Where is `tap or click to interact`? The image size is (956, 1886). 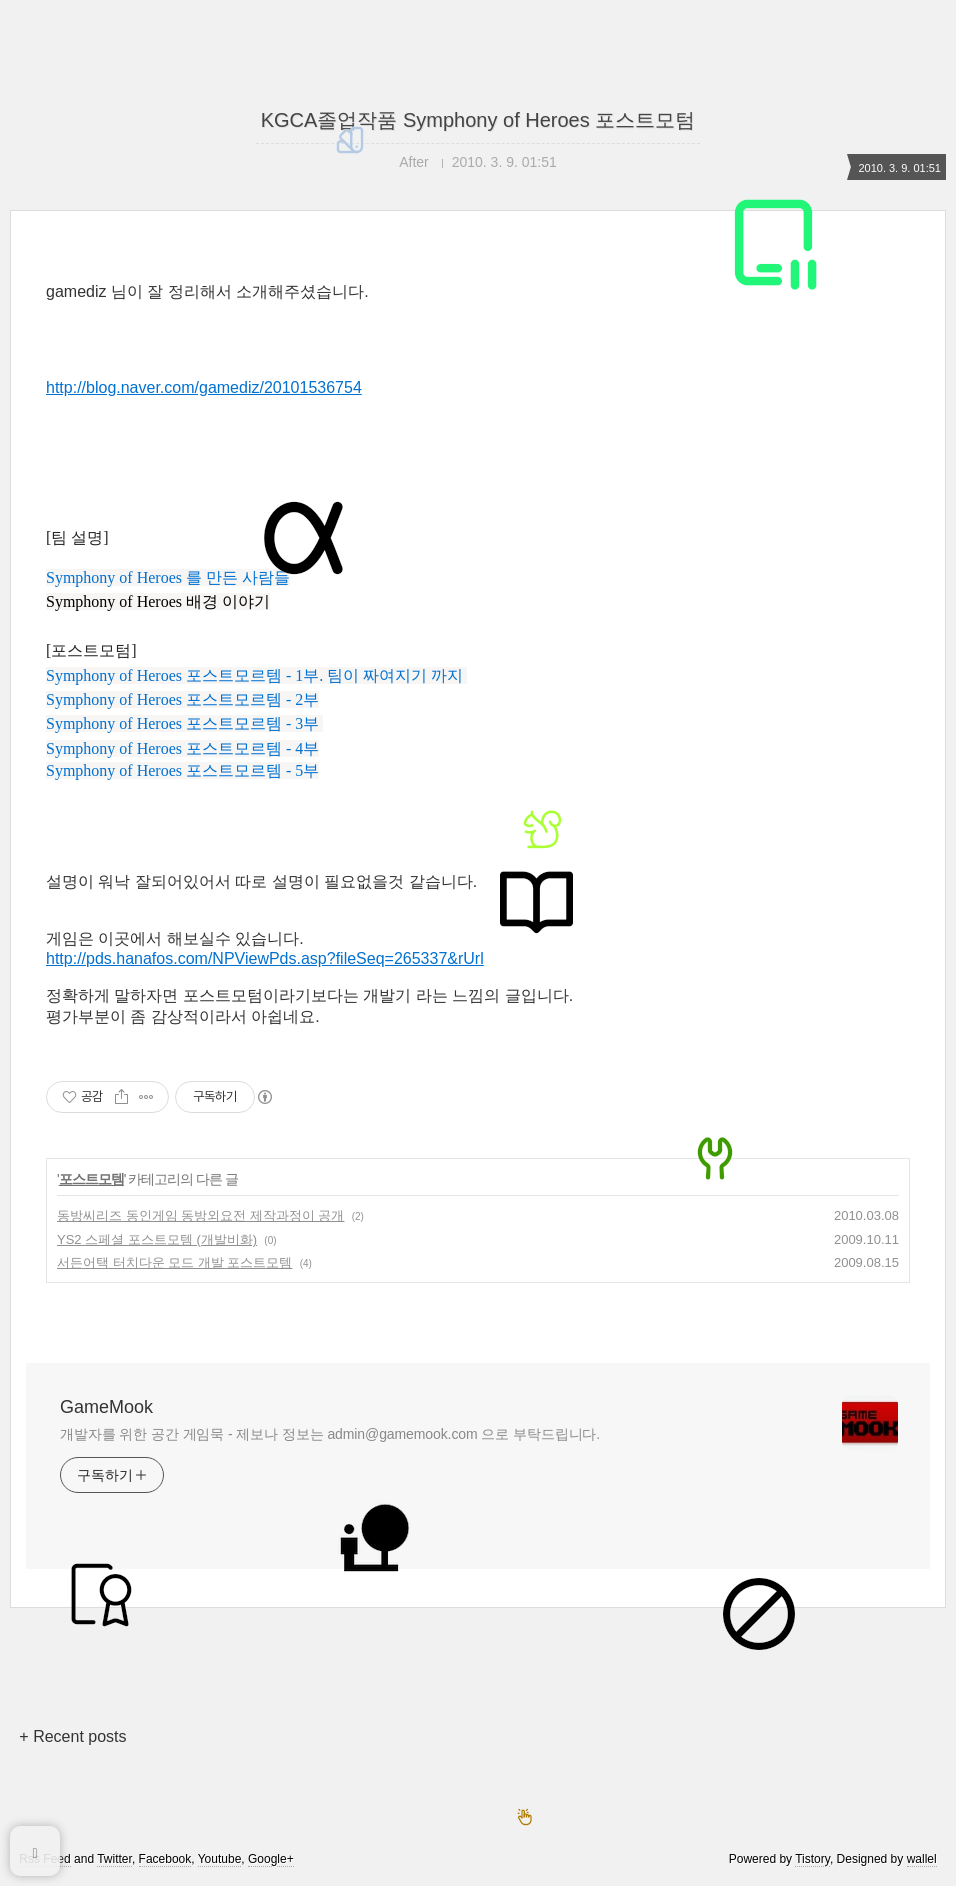 tap or click to interact is located at coordinates (525, 1817).